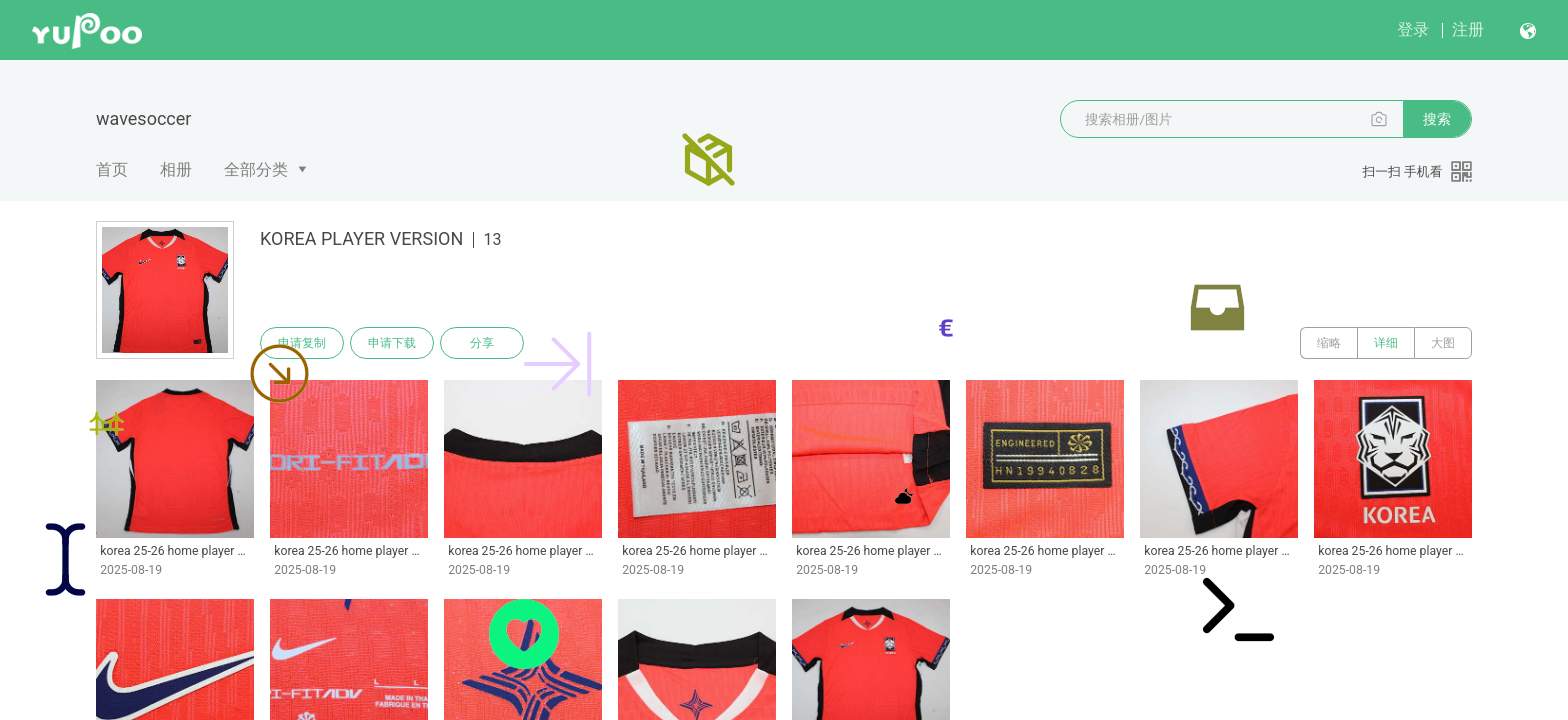 Image resolution: width=1568 pixels, height=720 pixels. What do you see at coordinates (524, 634) in the screenshot?
I see `add to favorites` at bounding box center [524, 634].